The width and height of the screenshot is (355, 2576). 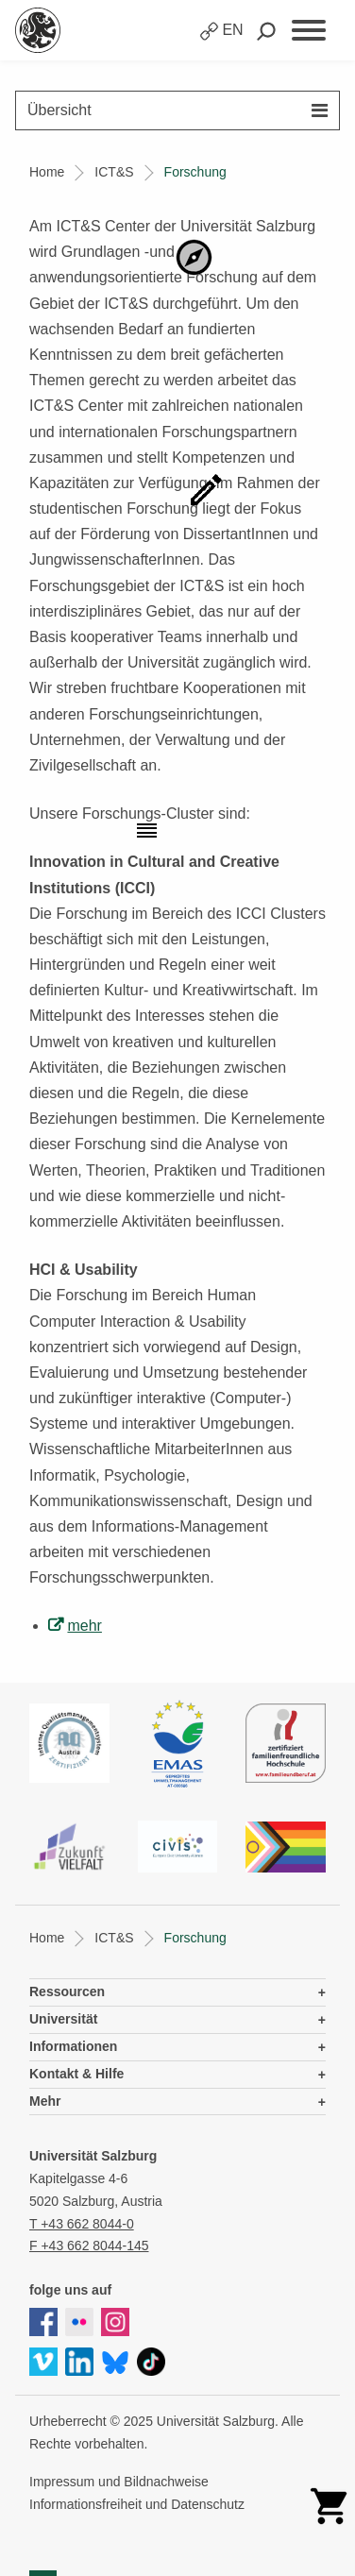 I want to click on explore nearby places or content, so click(x=194, y=257).